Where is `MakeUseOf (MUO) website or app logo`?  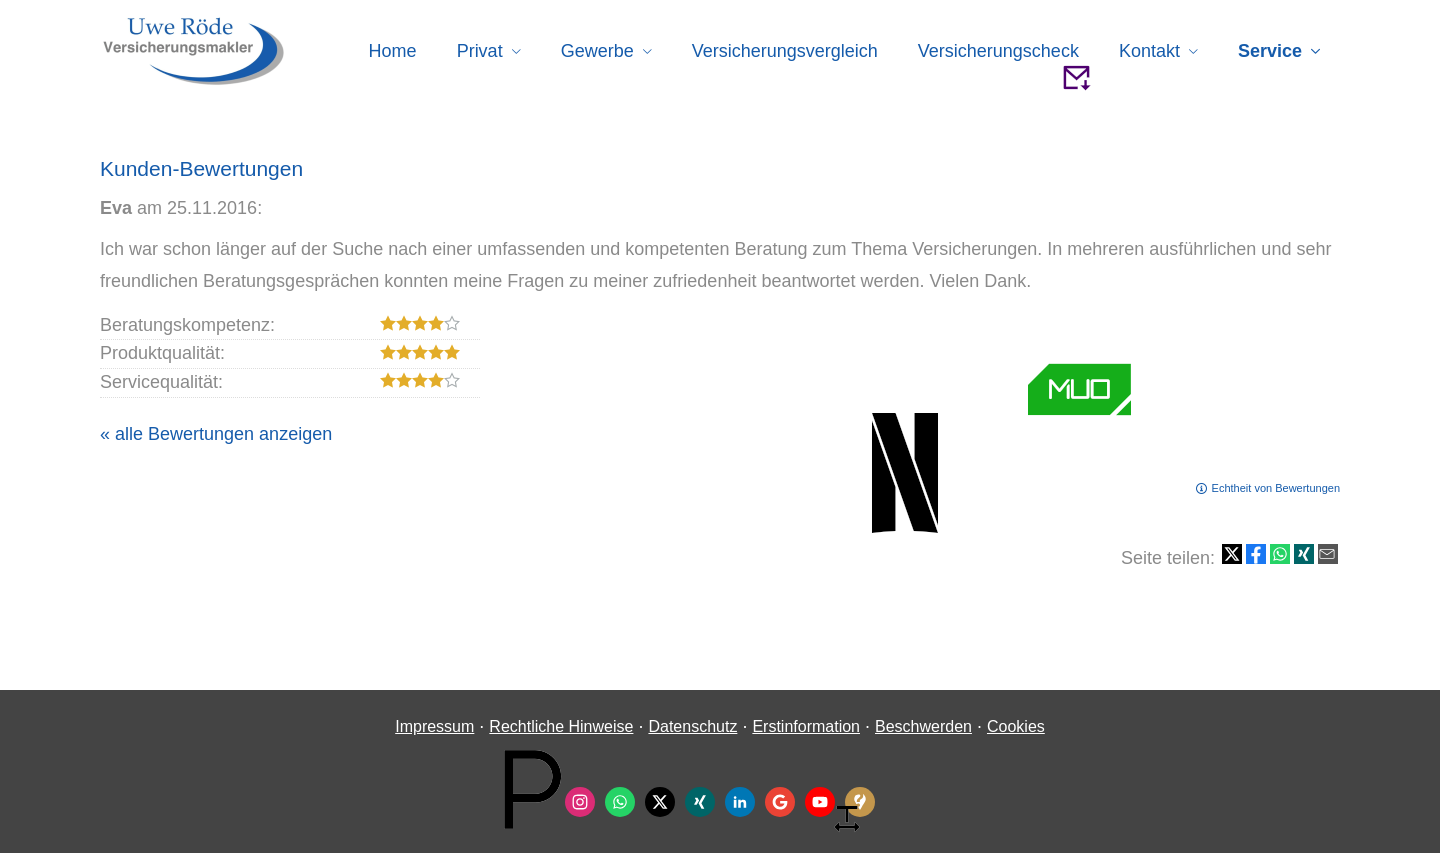 MakeUseOf (MUO) website or app logo is located at coordinates (1079, 389).